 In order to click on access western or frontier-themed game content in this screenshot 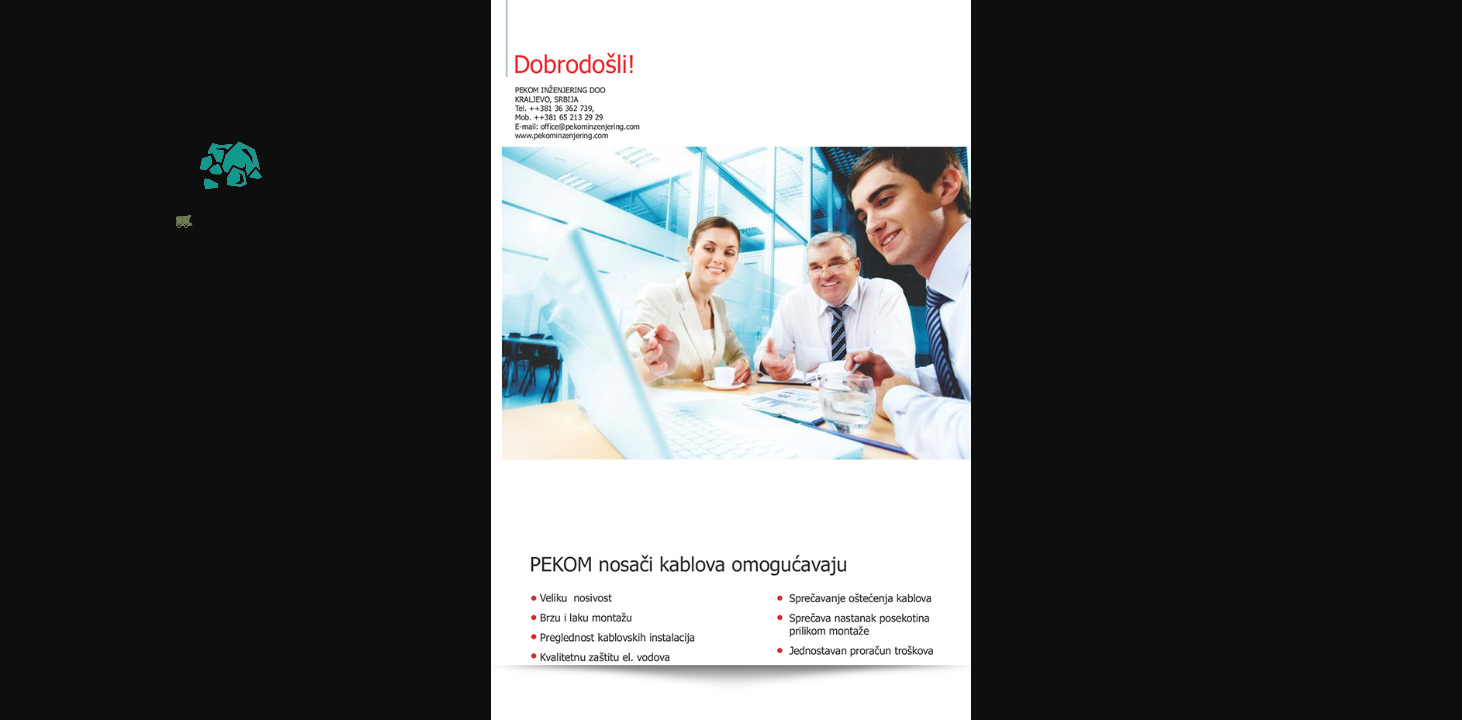, I will do `click(184, 220)`.